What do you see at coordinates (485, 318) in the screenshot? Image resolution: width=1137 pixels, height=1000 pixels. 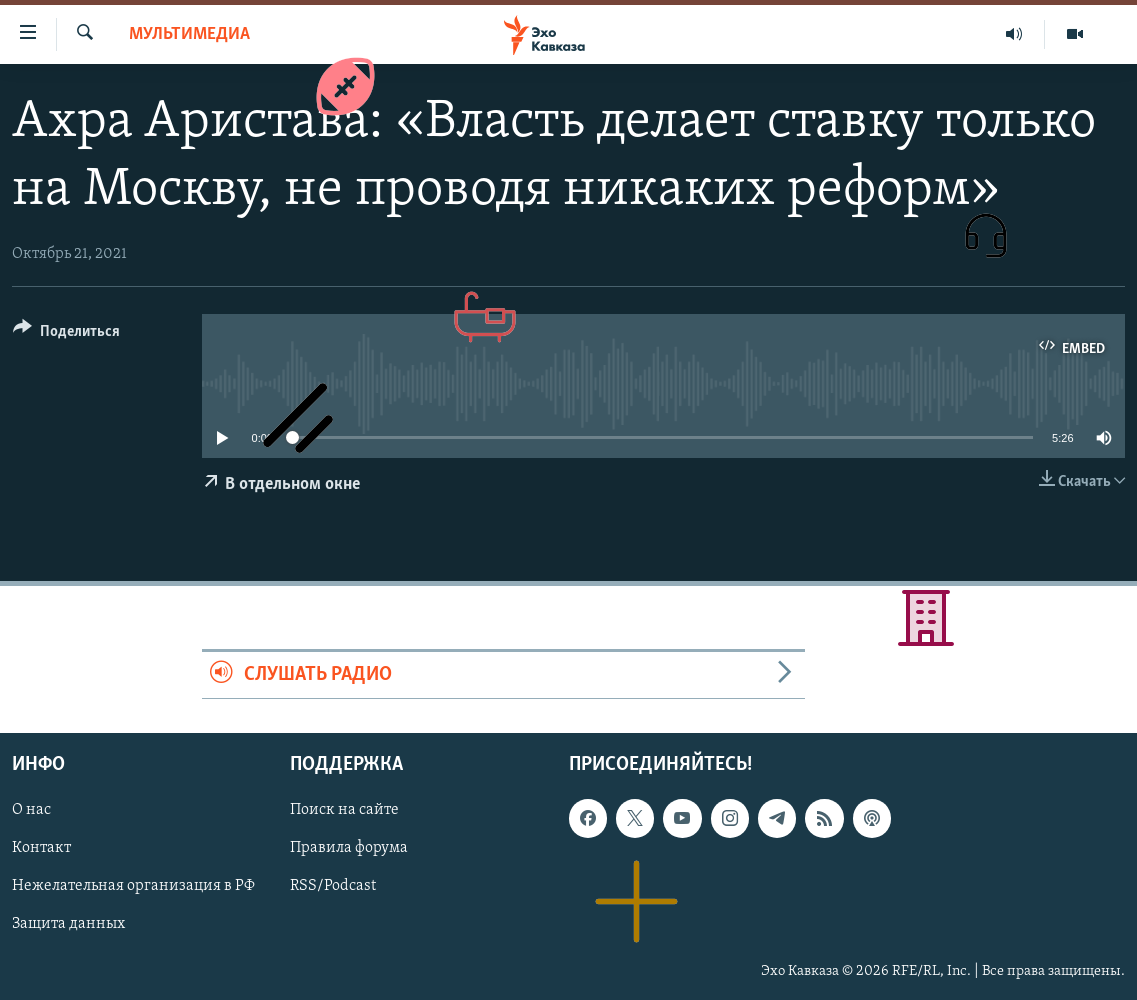 I see `indicates bathroom amenities available` at bounding box center [485, 318].